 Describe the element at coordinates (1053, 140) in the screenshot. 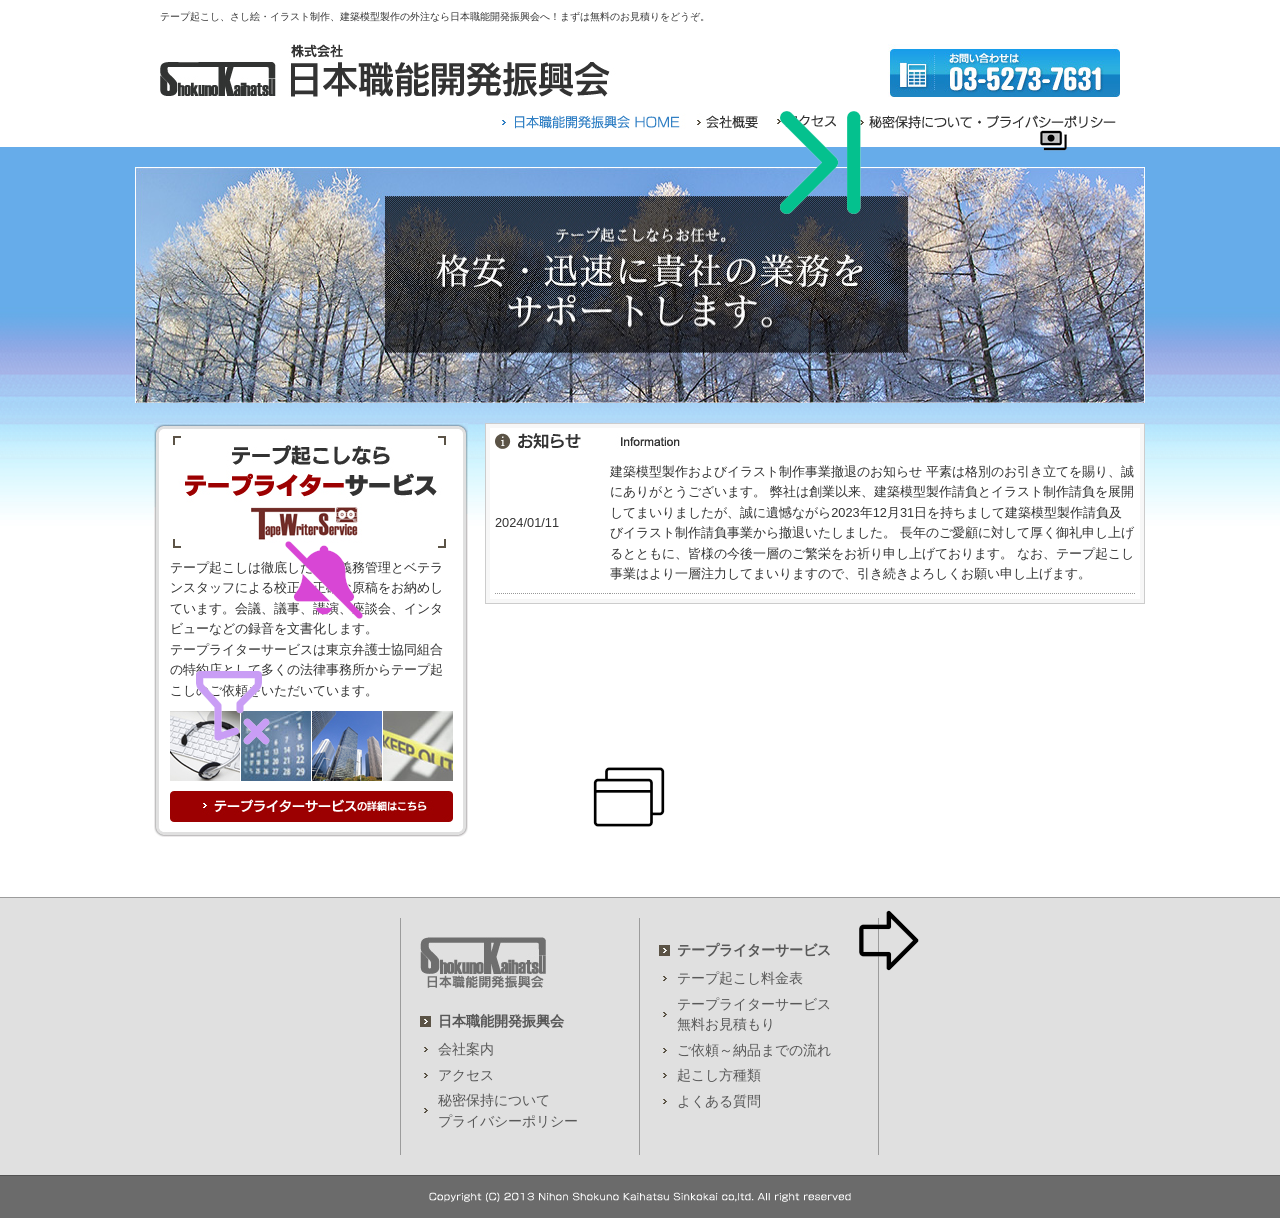

I see `access payment methods` at that location.